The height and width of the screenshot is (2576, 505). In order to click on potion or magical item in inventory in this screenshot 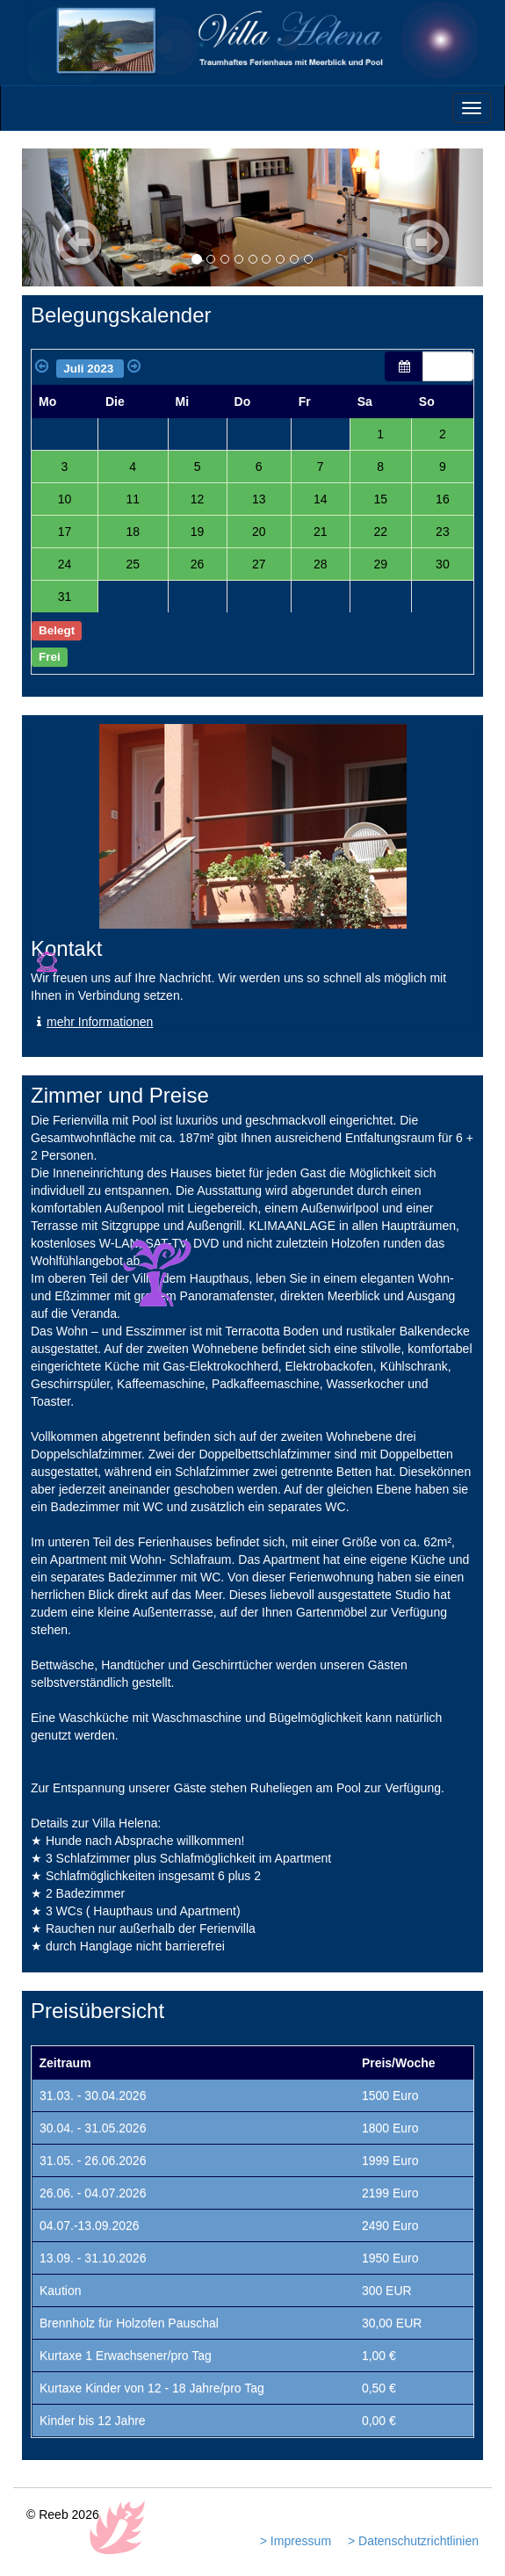, I will do `click(157, 1273)`.